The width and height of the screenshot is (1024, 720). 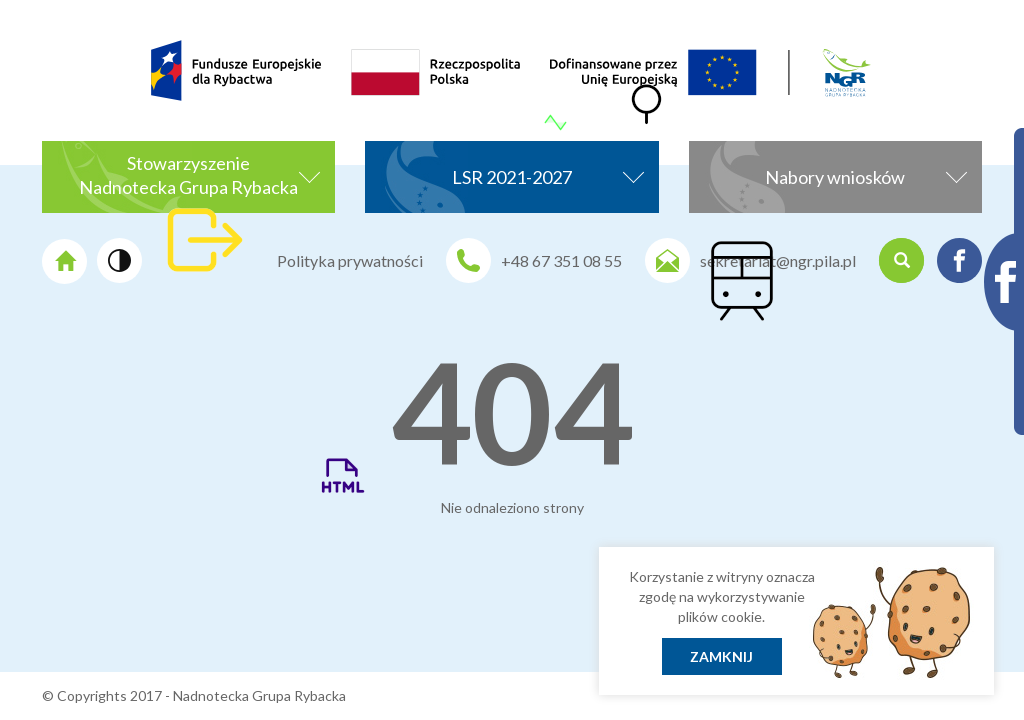 What do you see at coordinates (646, 103) in the screenshot?
I see `select neuter or non-binary gender option` at bounding box center [646, 103].